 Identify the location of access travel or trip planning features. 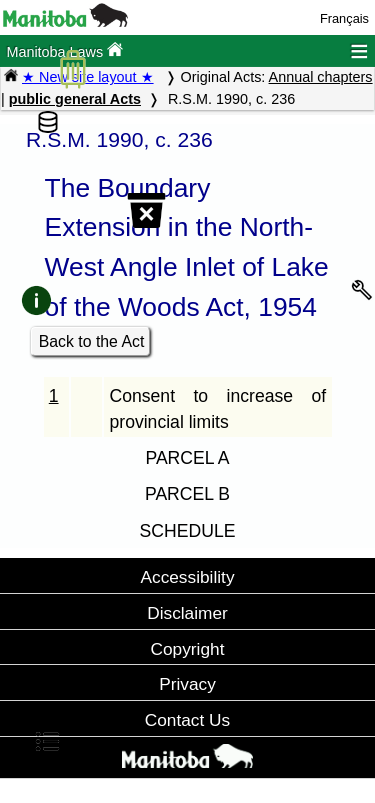
(73, 70).